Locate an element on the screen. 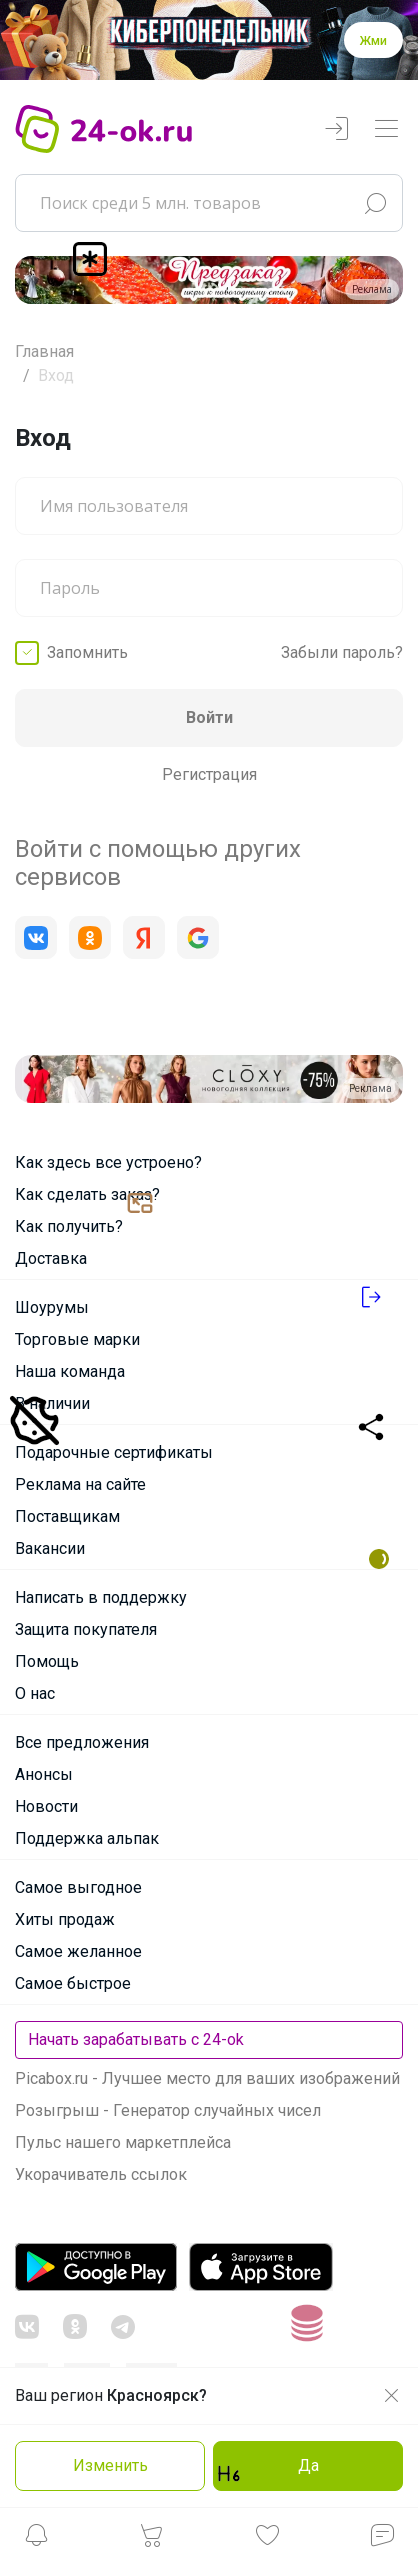 This screenshot has width=418, height=2563. disable cookie tracking is located at coordinates (34, 1420).